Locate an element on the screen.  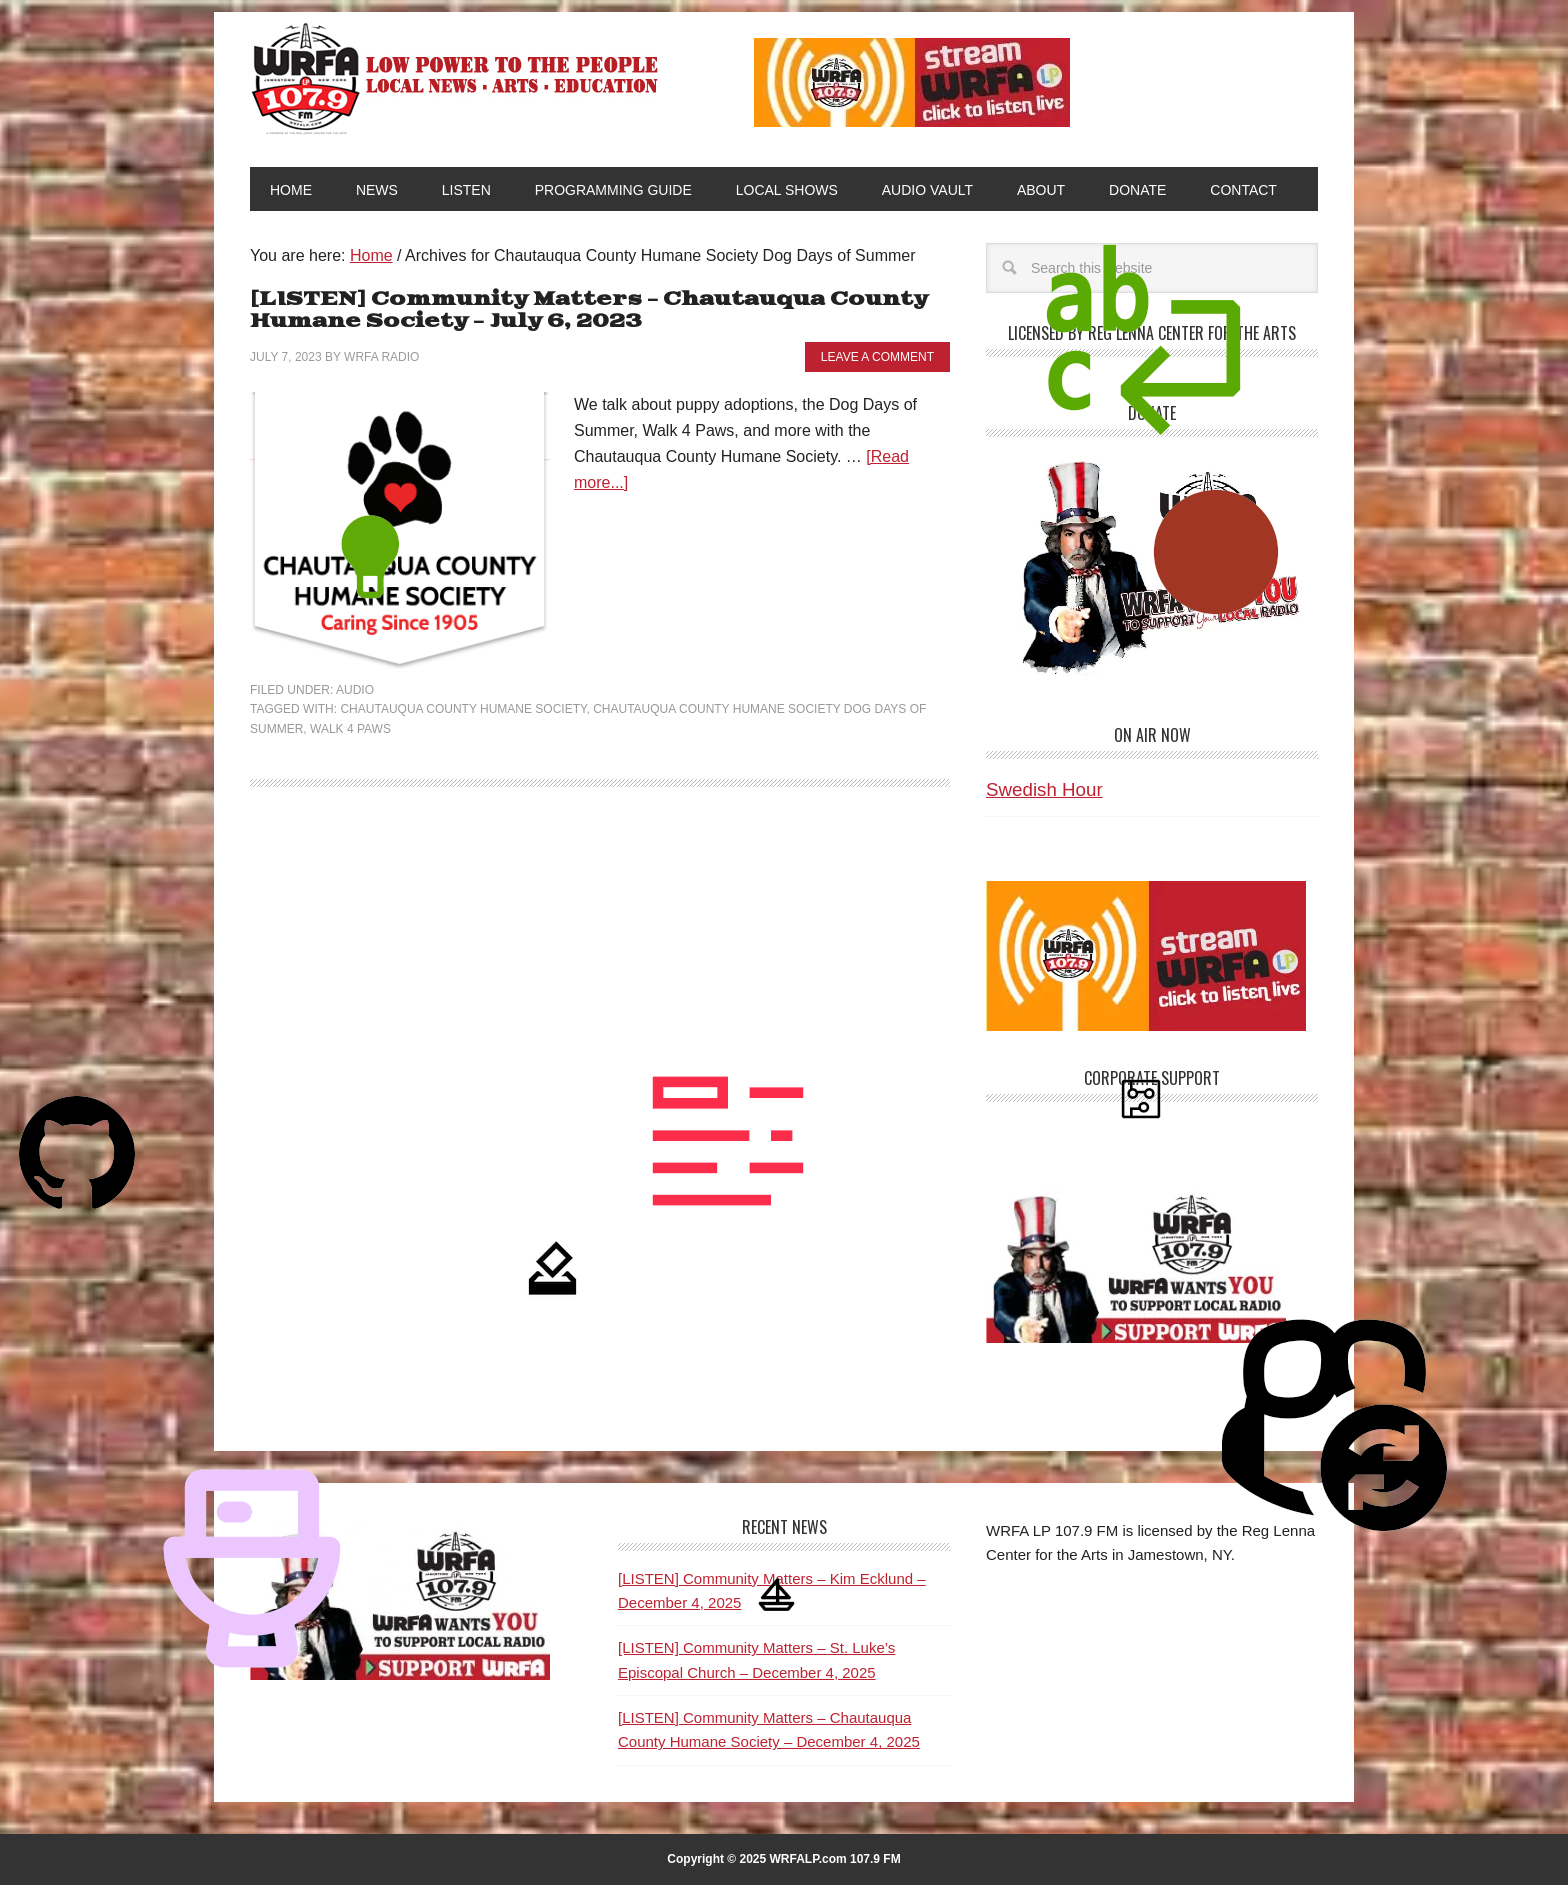
cast your vote or submit a ballot is located at coordinates (552, 1268).